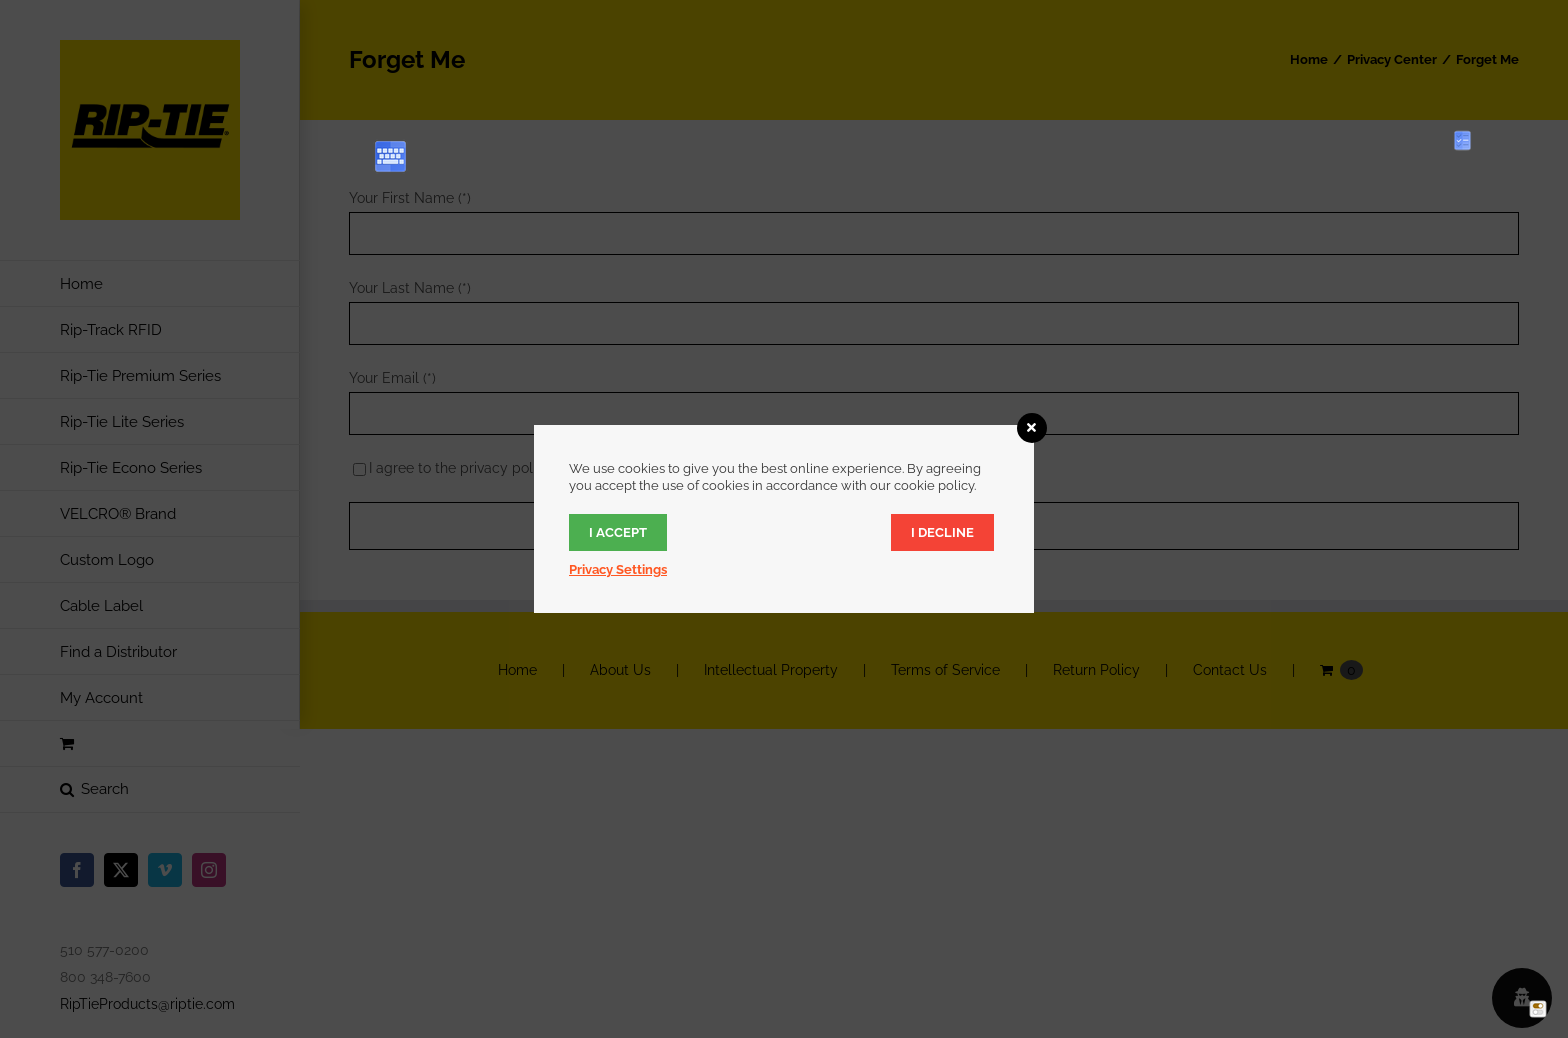 Image resolution: width=1568 pixels, height=1038 pixels. Describe the element at coordinates (390, 156) in the screenshot. I see `access keyboard and input device settings` at that location.